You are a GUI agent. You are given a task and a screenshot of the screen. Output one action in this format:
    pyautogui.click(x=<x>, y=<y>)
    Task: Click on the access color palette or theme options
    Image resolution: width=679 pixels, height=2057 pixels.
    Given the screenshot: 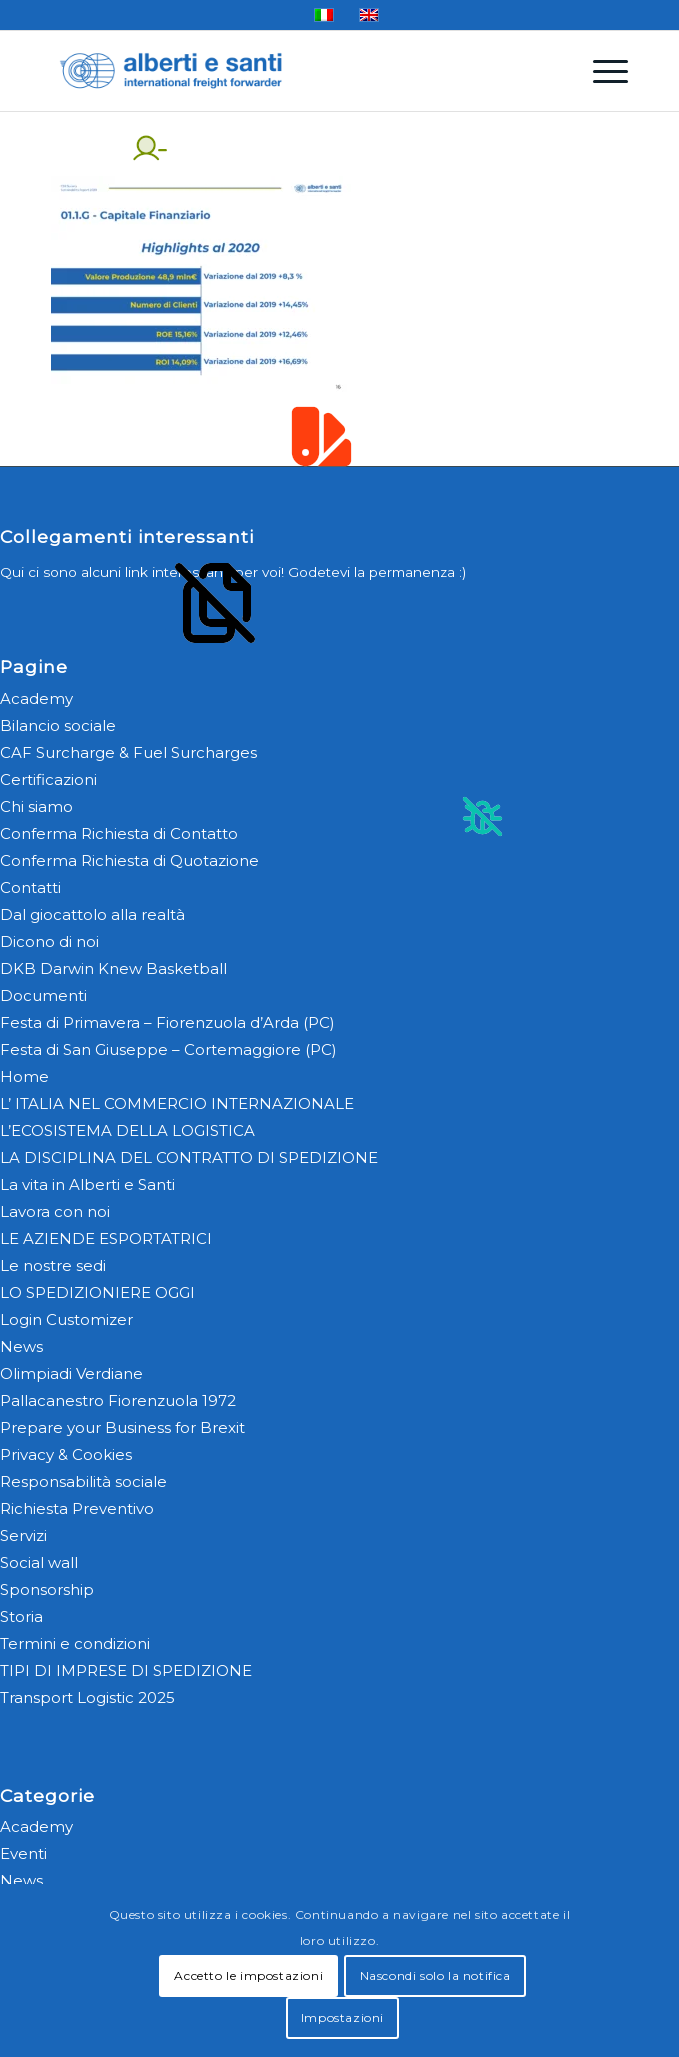 What is the action you would take?
    pyautogui.click(x=321, y=436)
    